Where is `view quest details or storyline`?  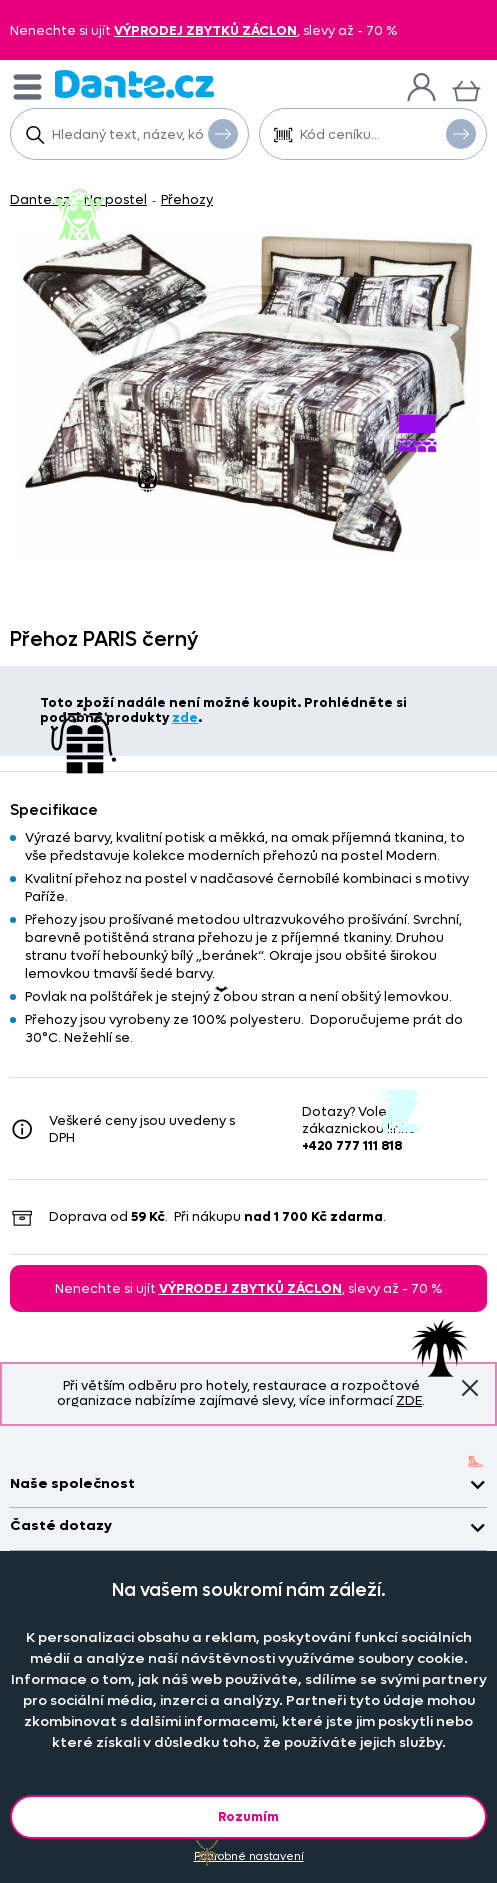
view quest details or storyline is located at coordinates (399, 1110).